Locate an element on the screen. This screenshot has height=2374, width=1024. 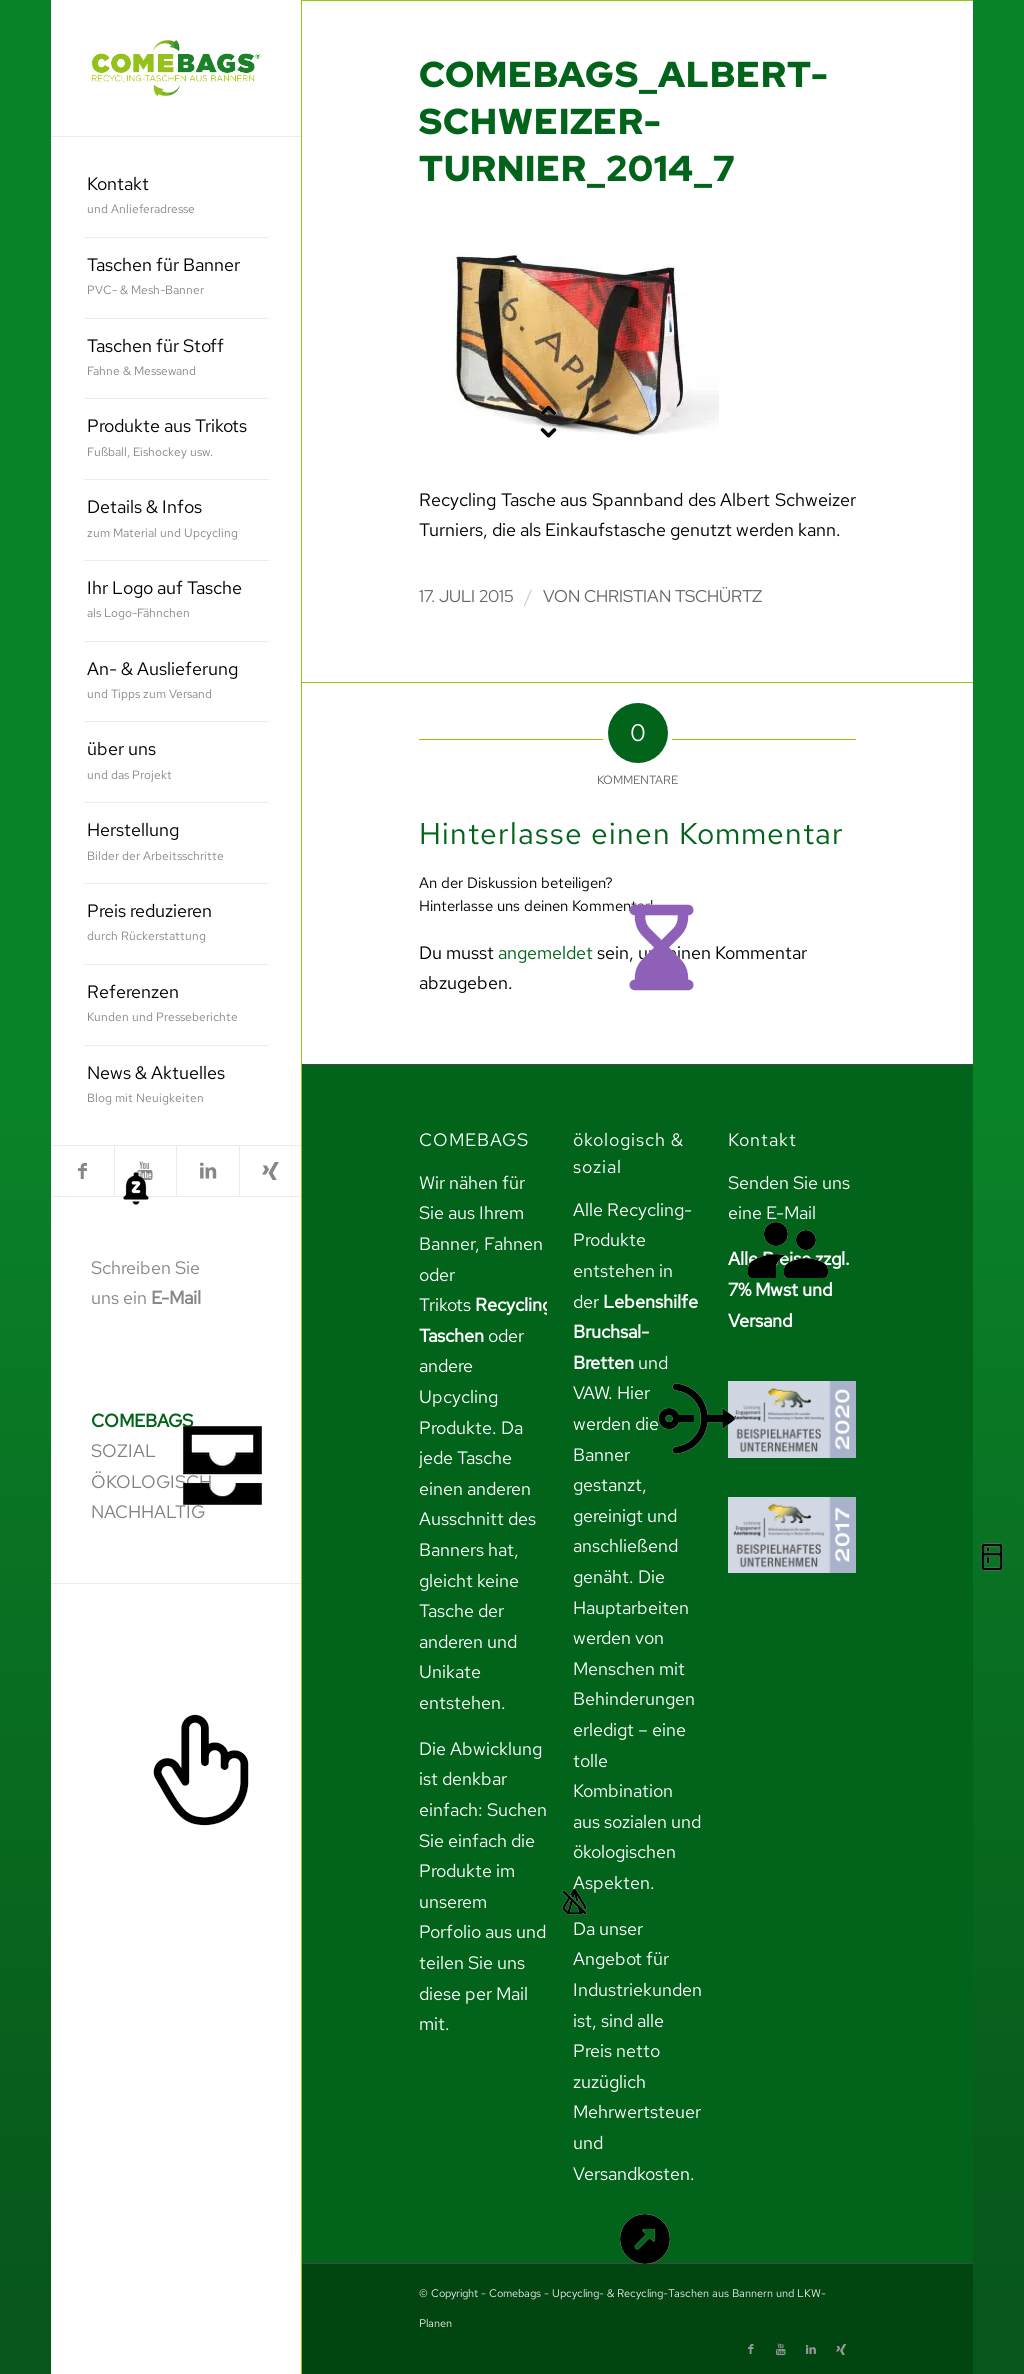
tap or click to interact with an element is located at coordinates (201, 1770).